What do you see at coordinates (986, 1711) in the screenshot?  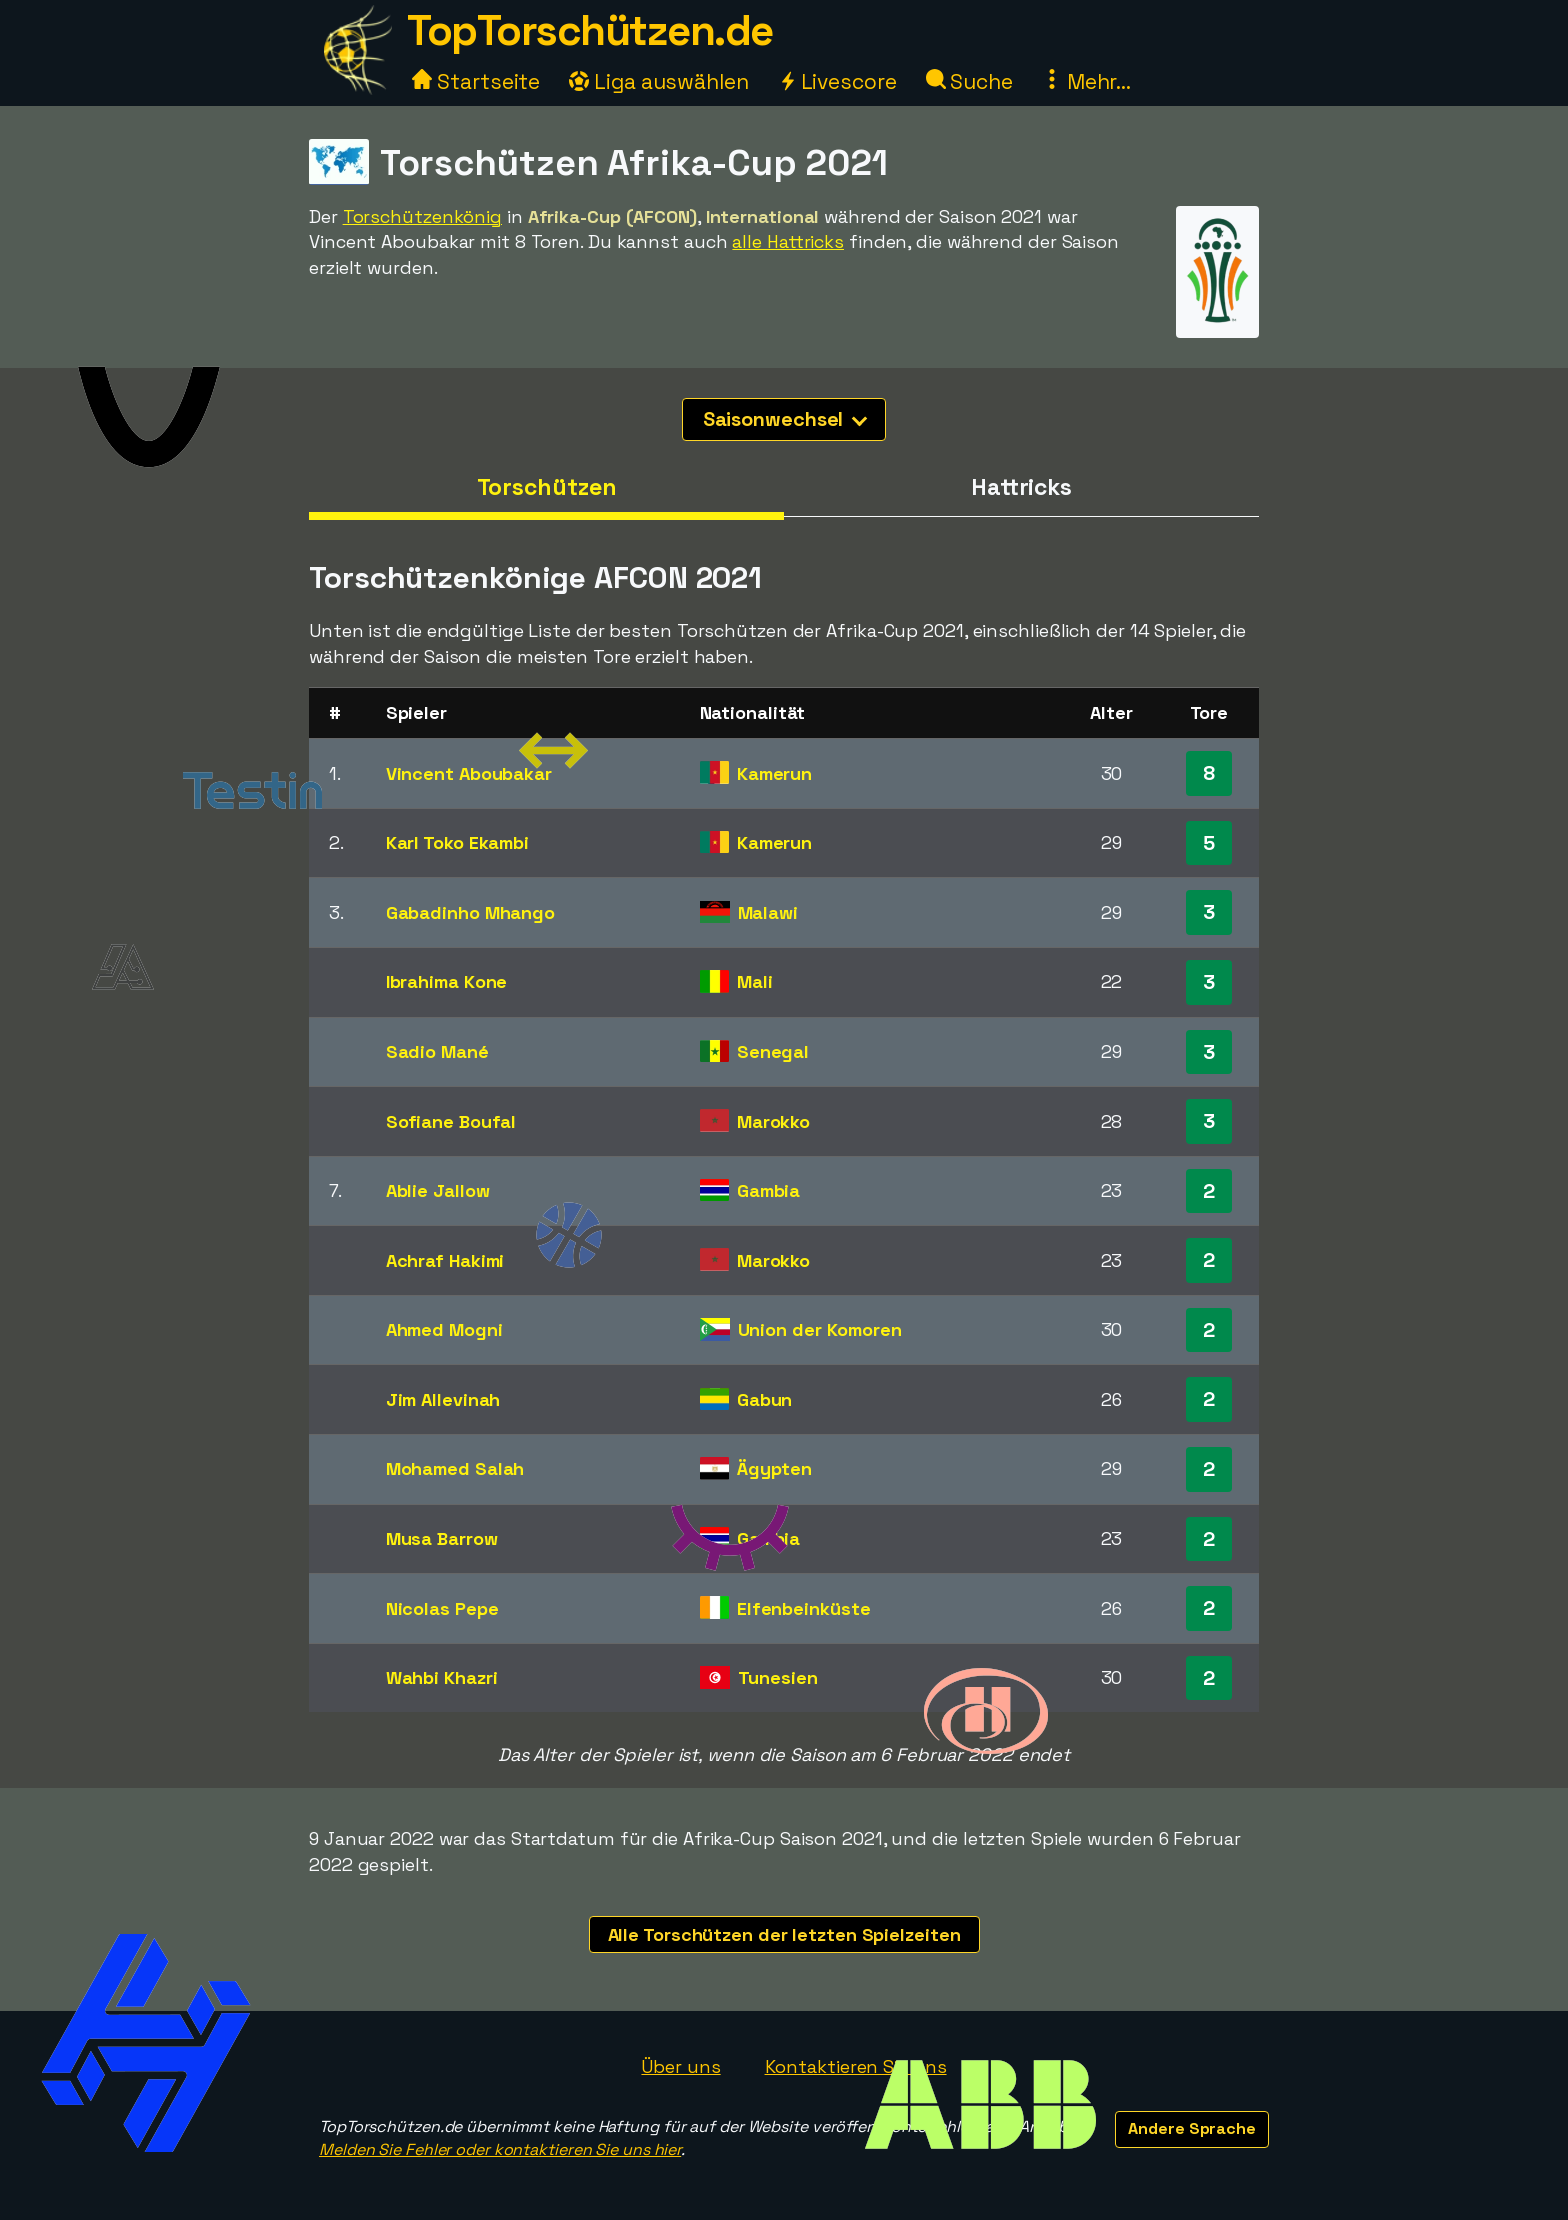 I see `hilton hotels and resorts logo` at bounding box center [986, 1711].